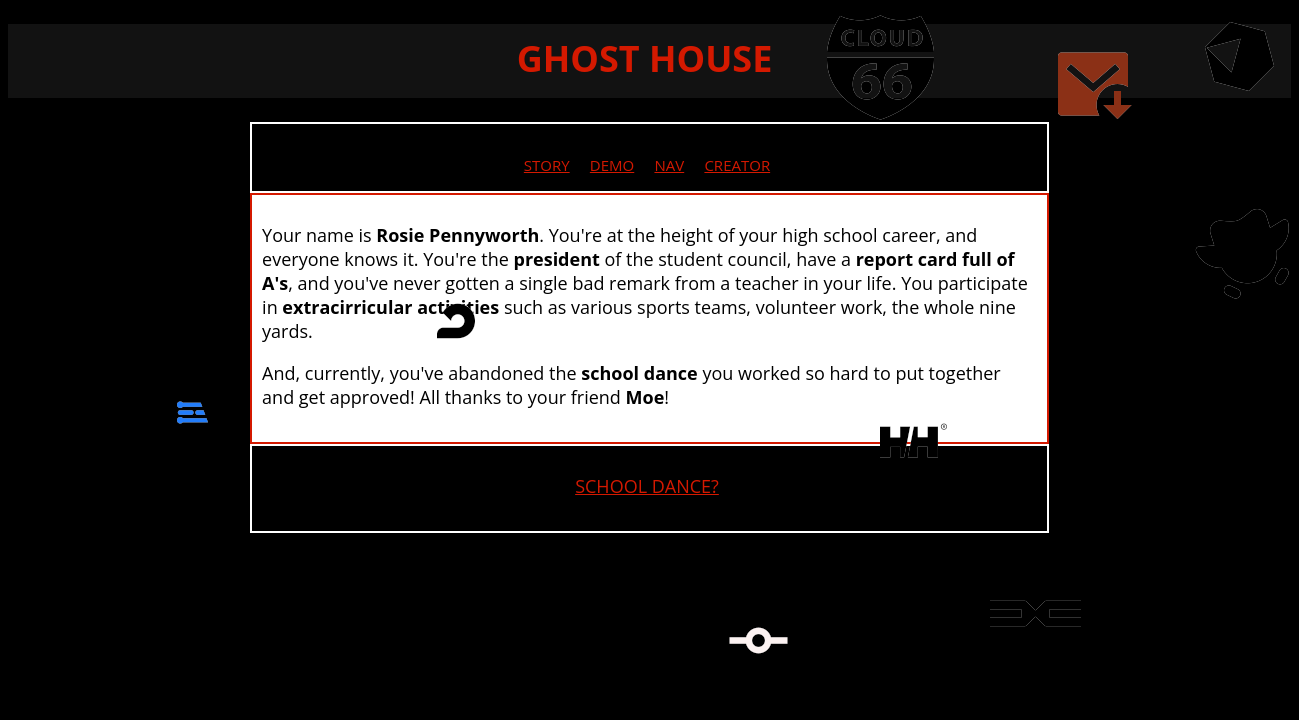 This screenshot has width=1299, height=720. What do you see at coordinates (880, 67) in the screenshot?
I see `cloud66 company logo` at bounding box center [880, 67].